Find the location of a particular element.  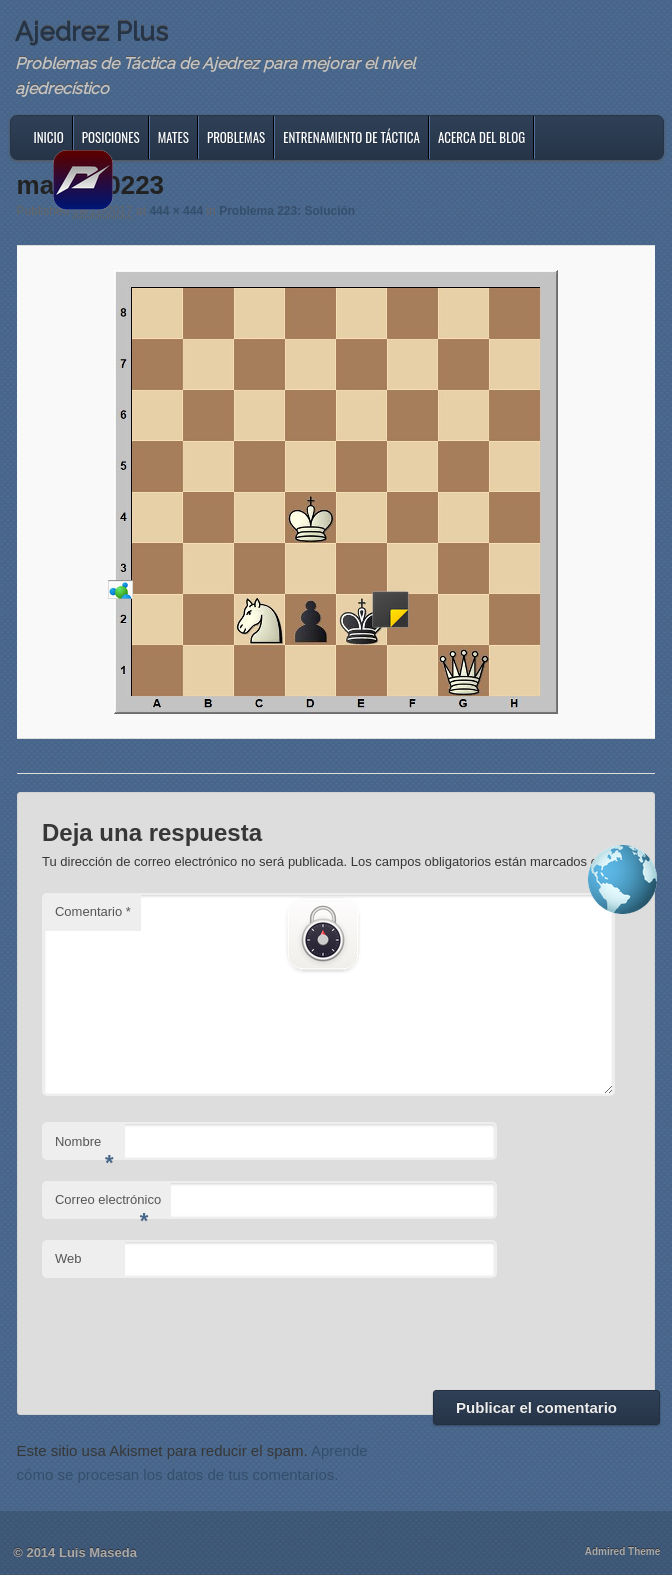

open two-factor authentication app is located at coordinates (323, 934).